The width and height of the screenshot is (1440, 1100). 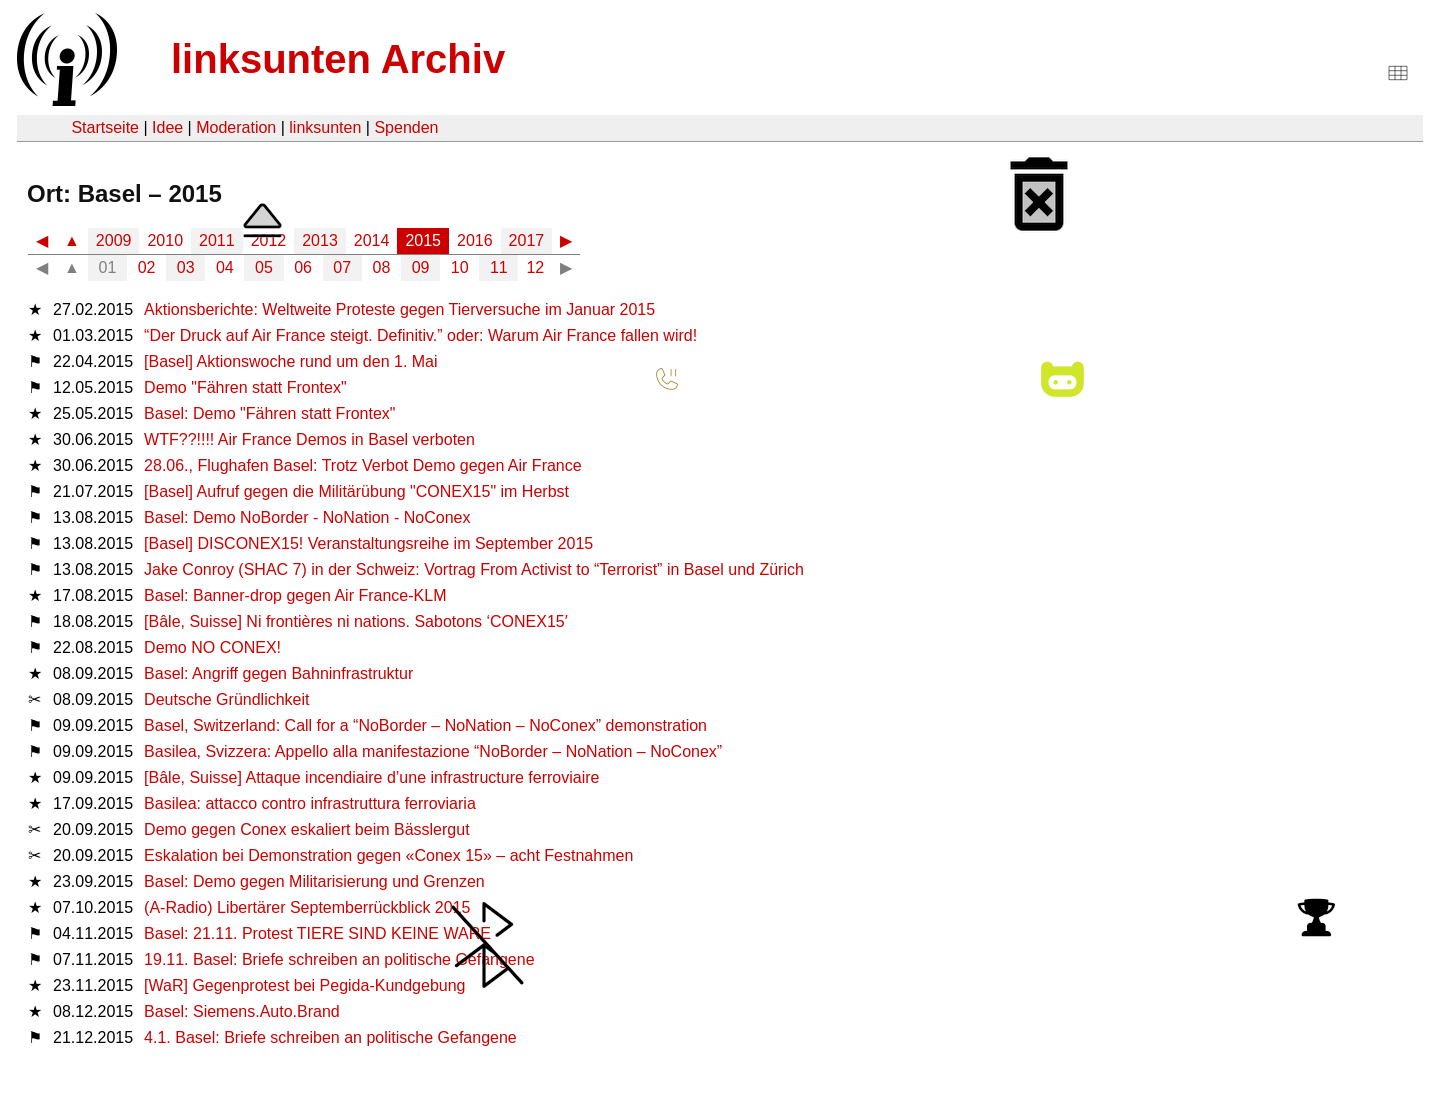 What do you see at coordinates (484, 945) in the screenshot?
I see `bluetooth is disabled or unavailable` at bounding box center [484, 945].